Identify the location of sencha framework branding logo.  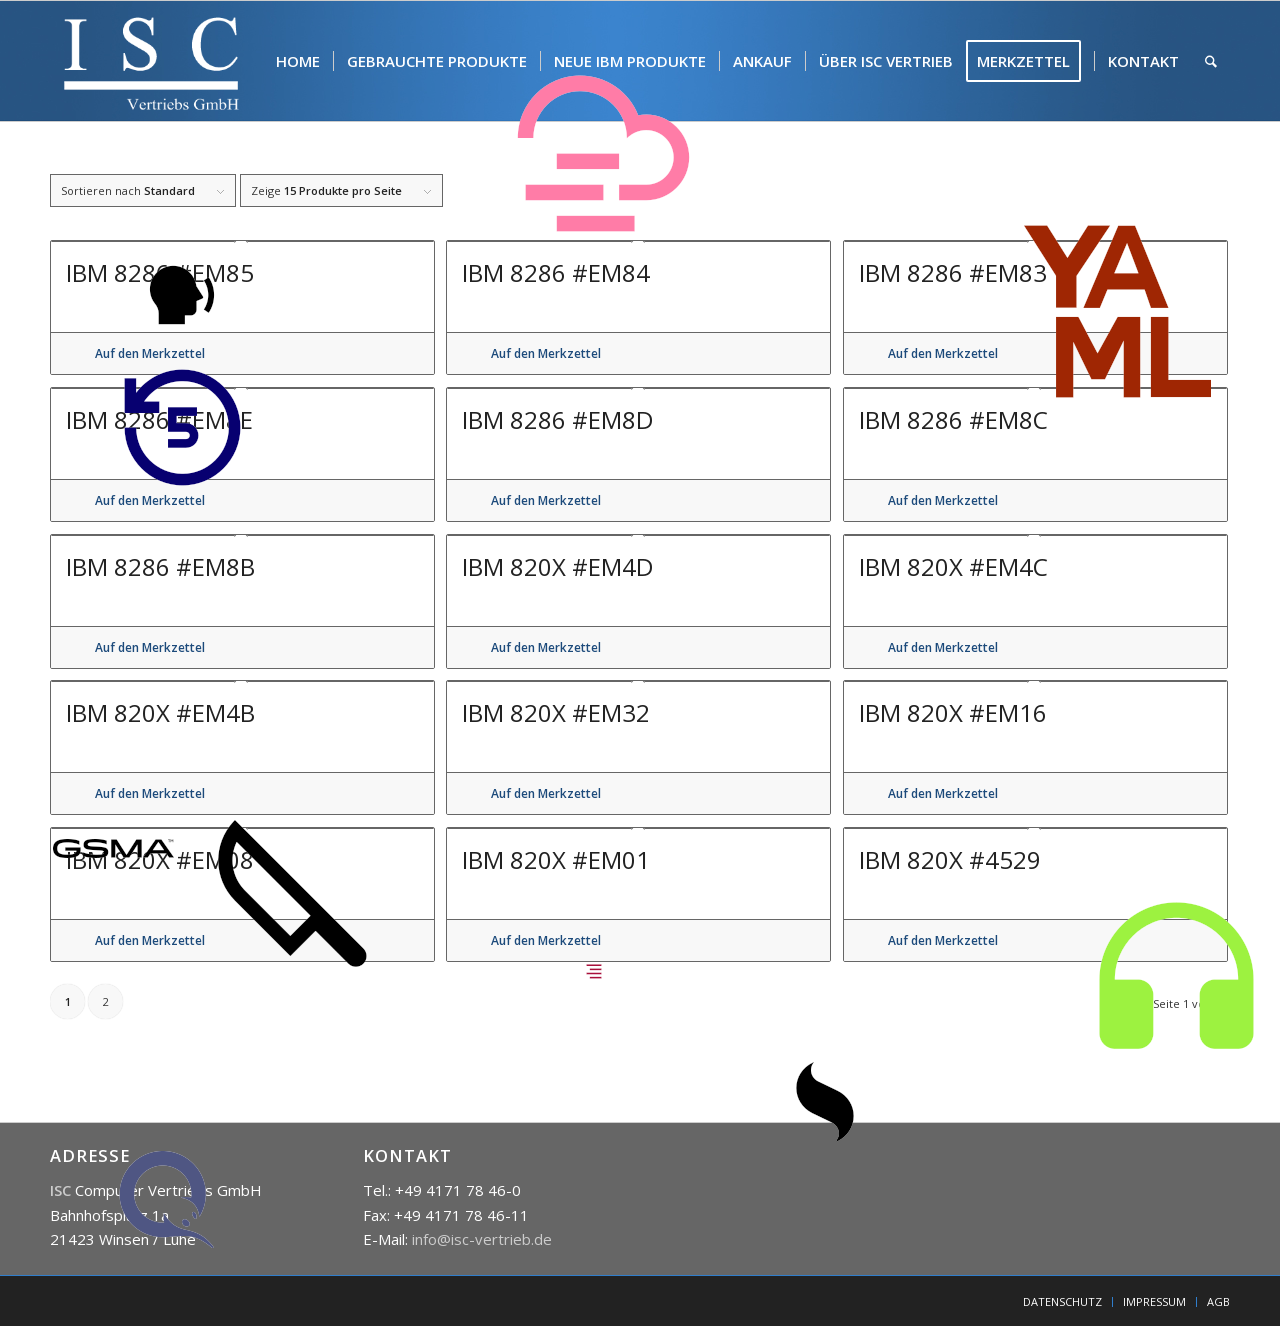
(825, 1102).